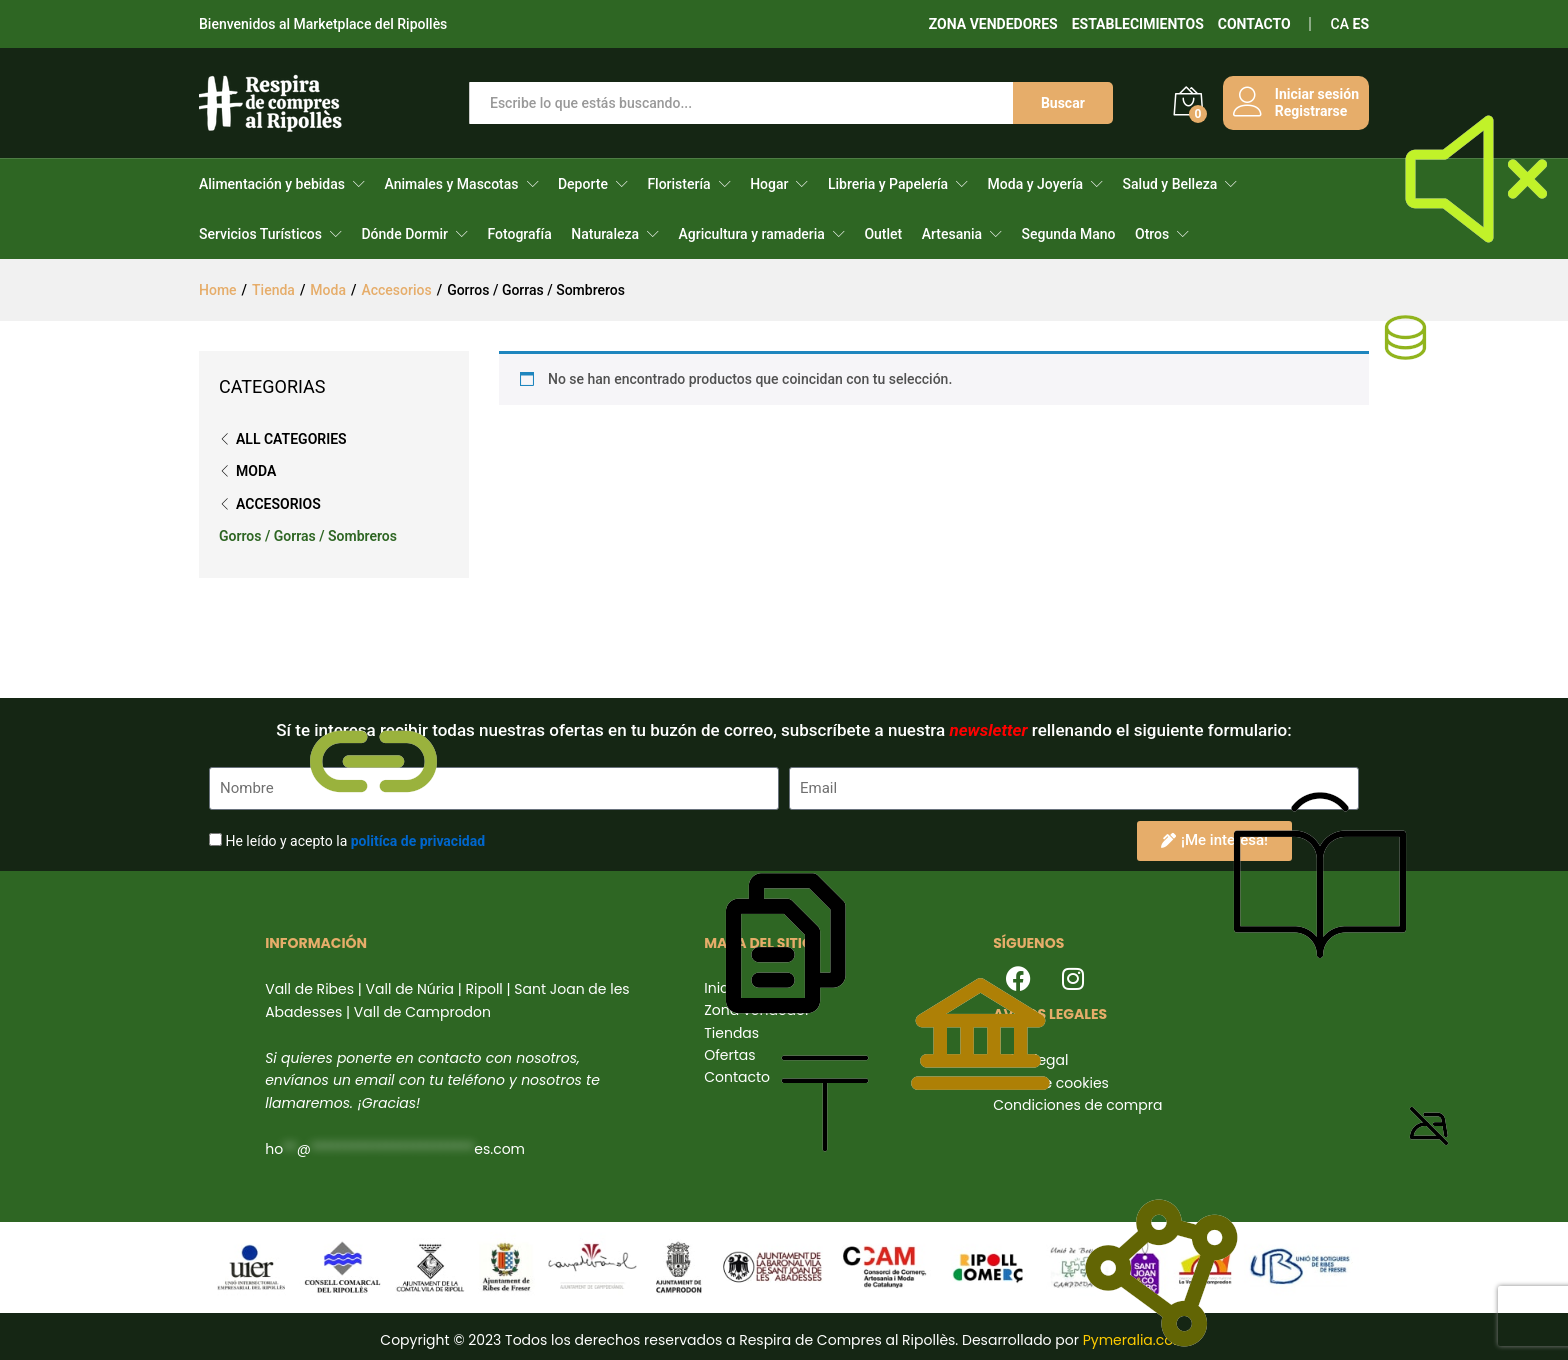 The image size is (1568, 1360). Describe the element at coordinates (1164, 1273) in the screenshot. I see `access polygon or shape drawing tool` at that location.